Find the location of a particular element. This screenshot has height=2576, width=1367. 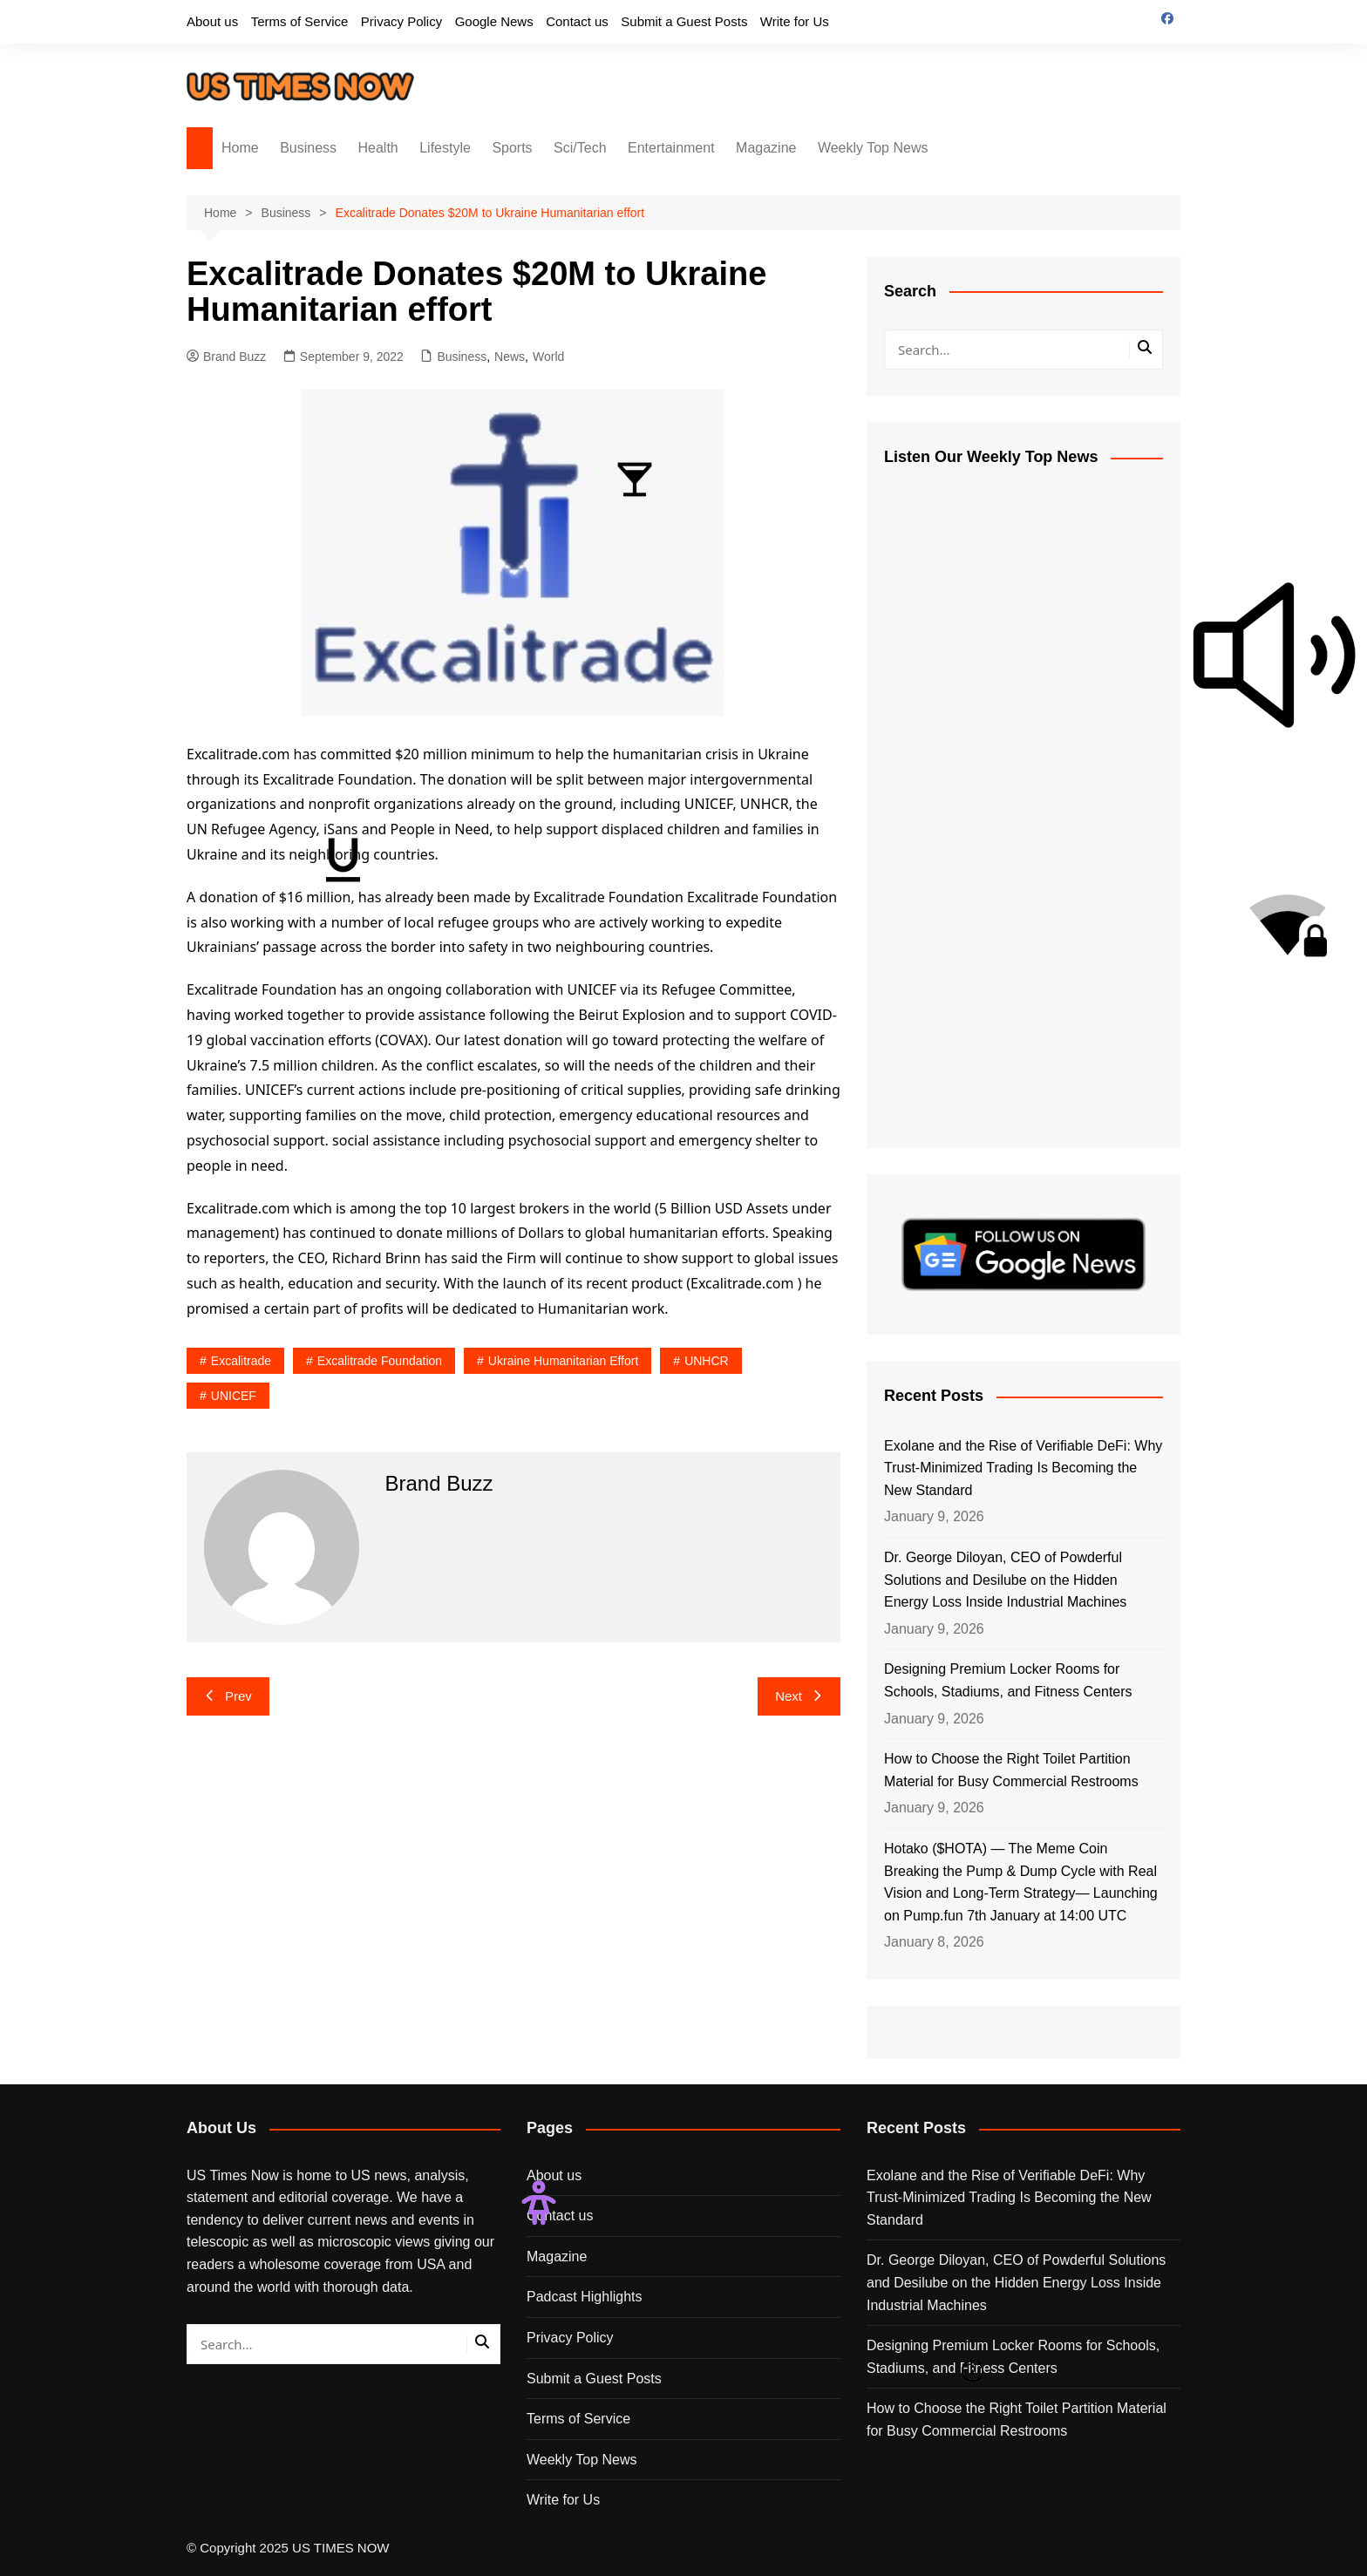

view more information or details is located at coordinates (972, 2370).